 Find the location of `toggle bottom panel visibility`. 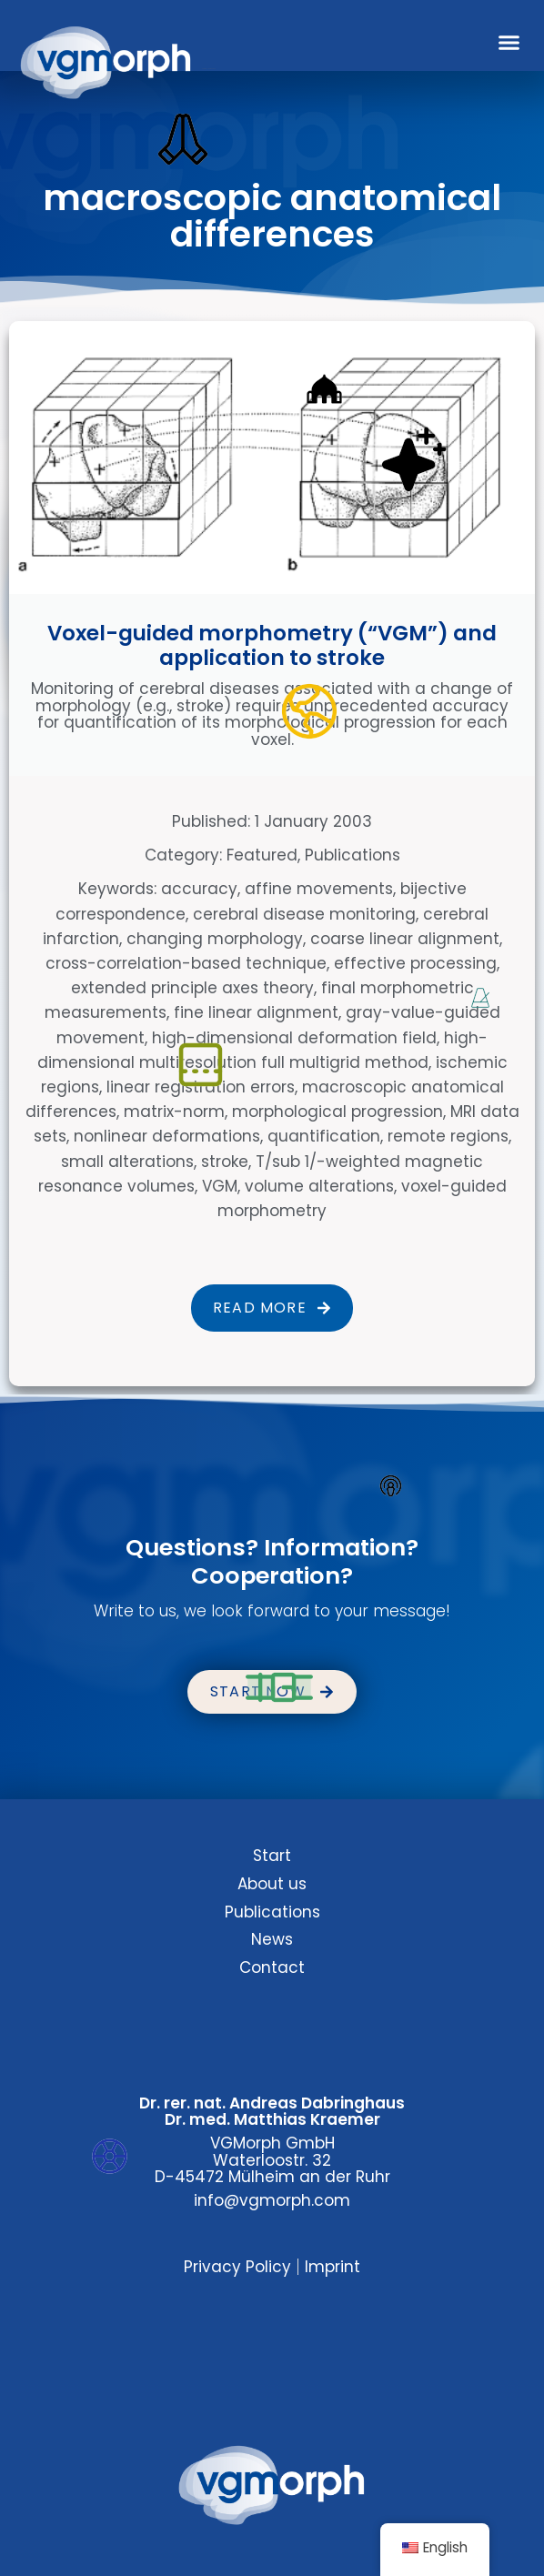

toggle bottom panel visibility is located at coordinates (200, 1064).